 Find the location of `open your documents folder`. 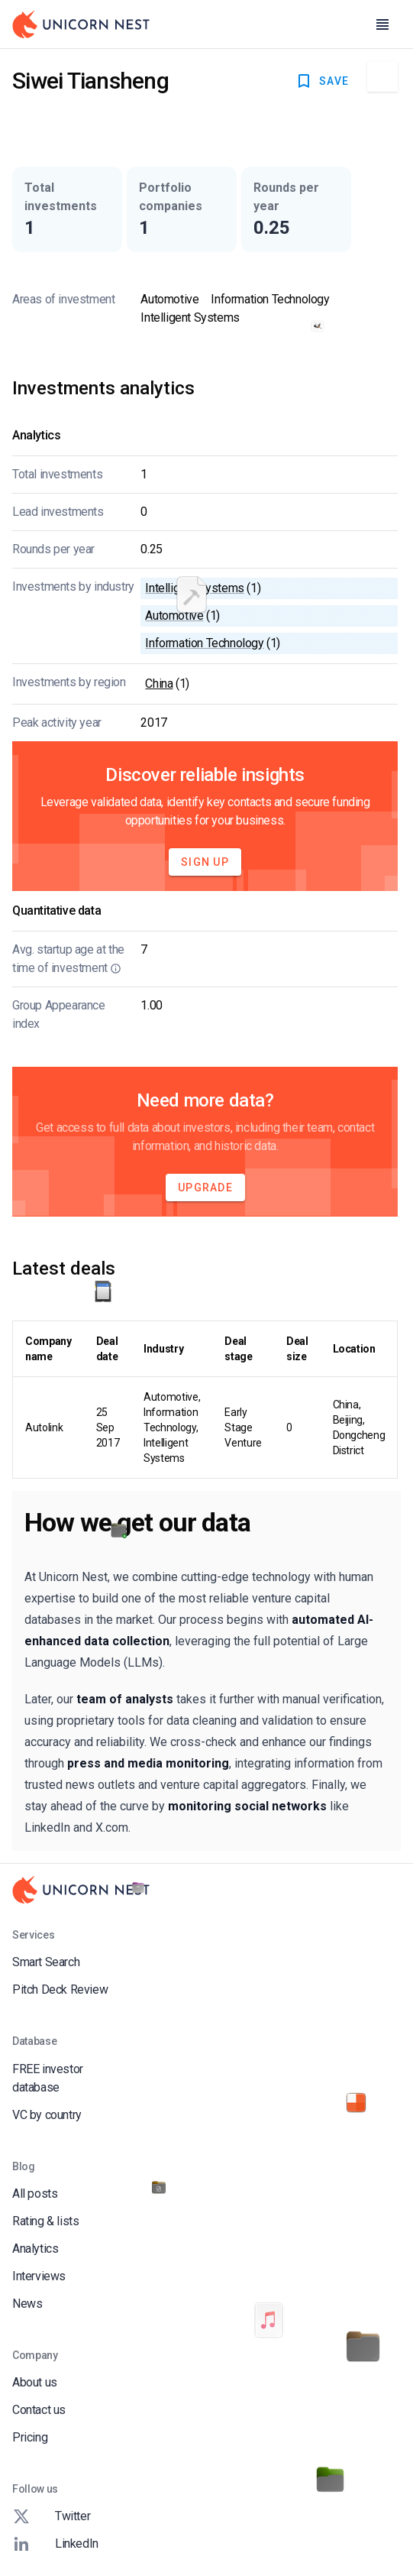

open your documents folder is located at coordinates (159, 2187).